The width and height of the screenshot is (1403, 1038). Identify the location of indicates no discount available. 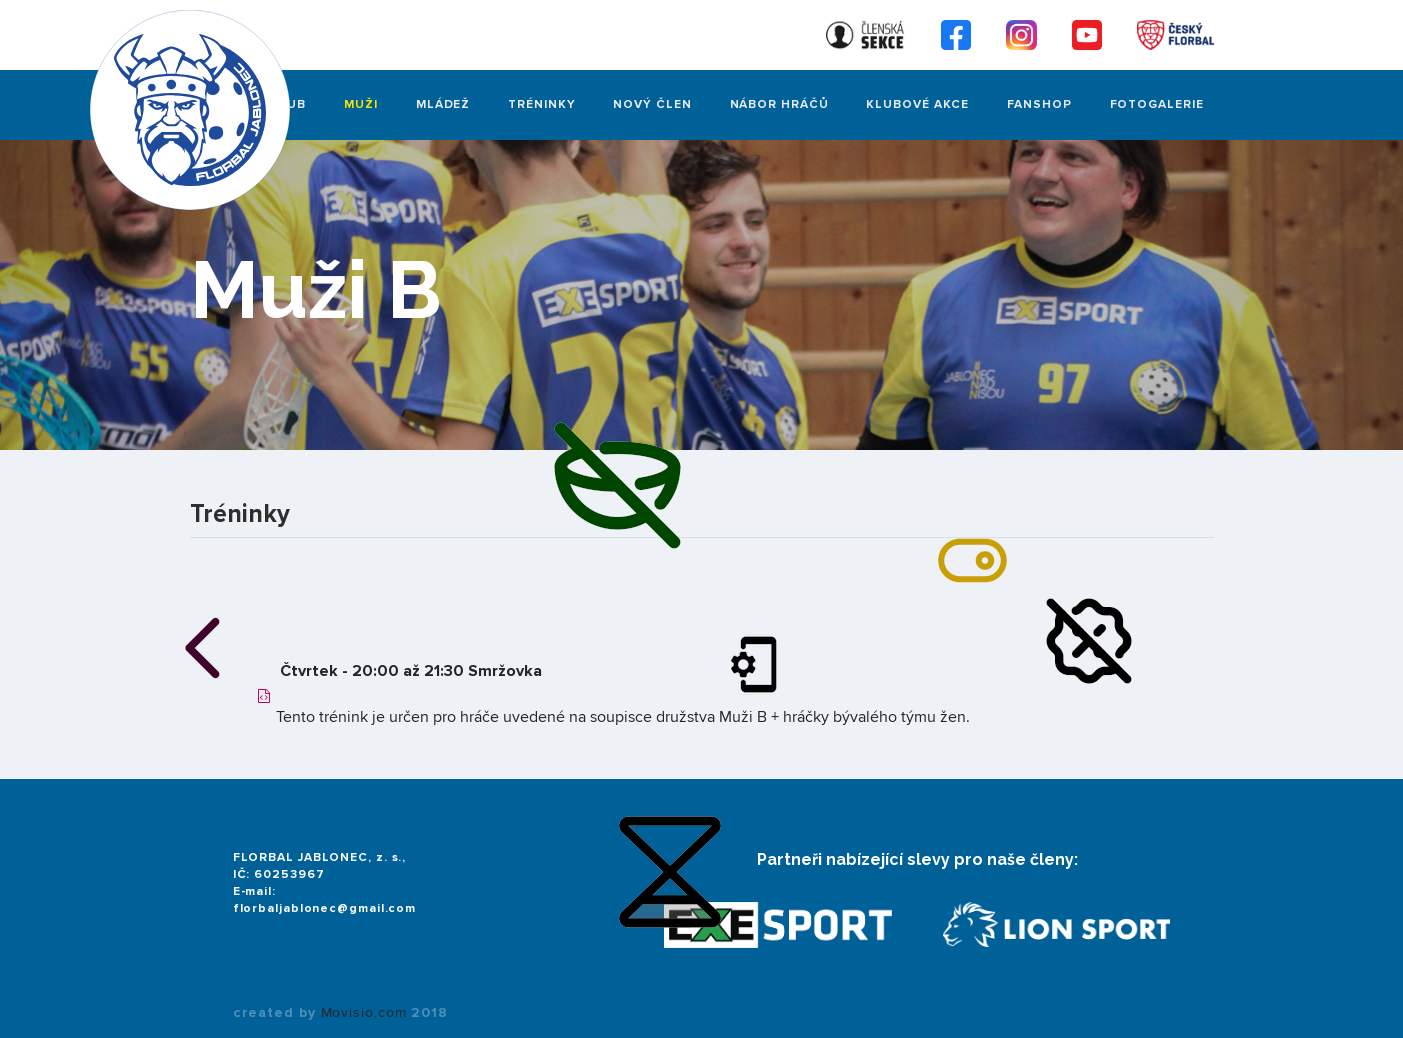
(1089, 641).